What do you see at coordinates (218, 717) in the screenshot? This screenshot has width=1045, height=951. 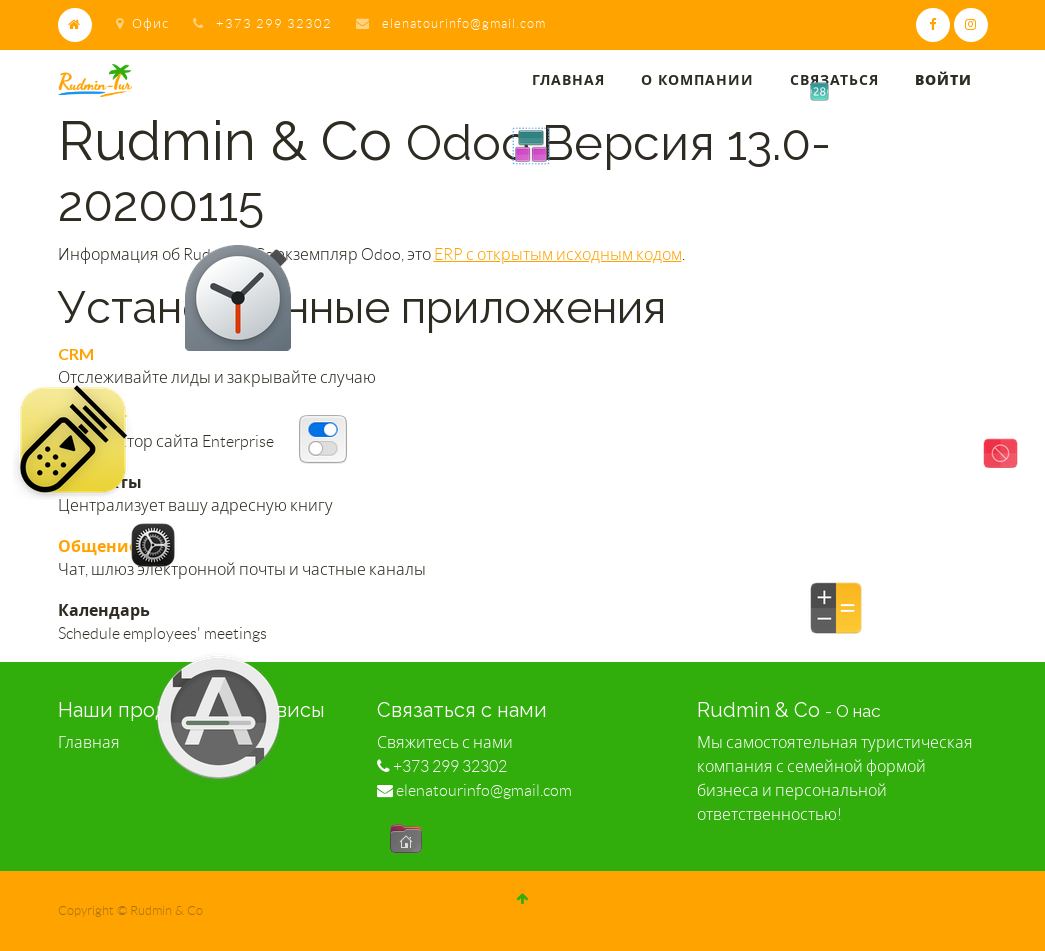 I see `open the software updater application` at bounding box center [218, 717].